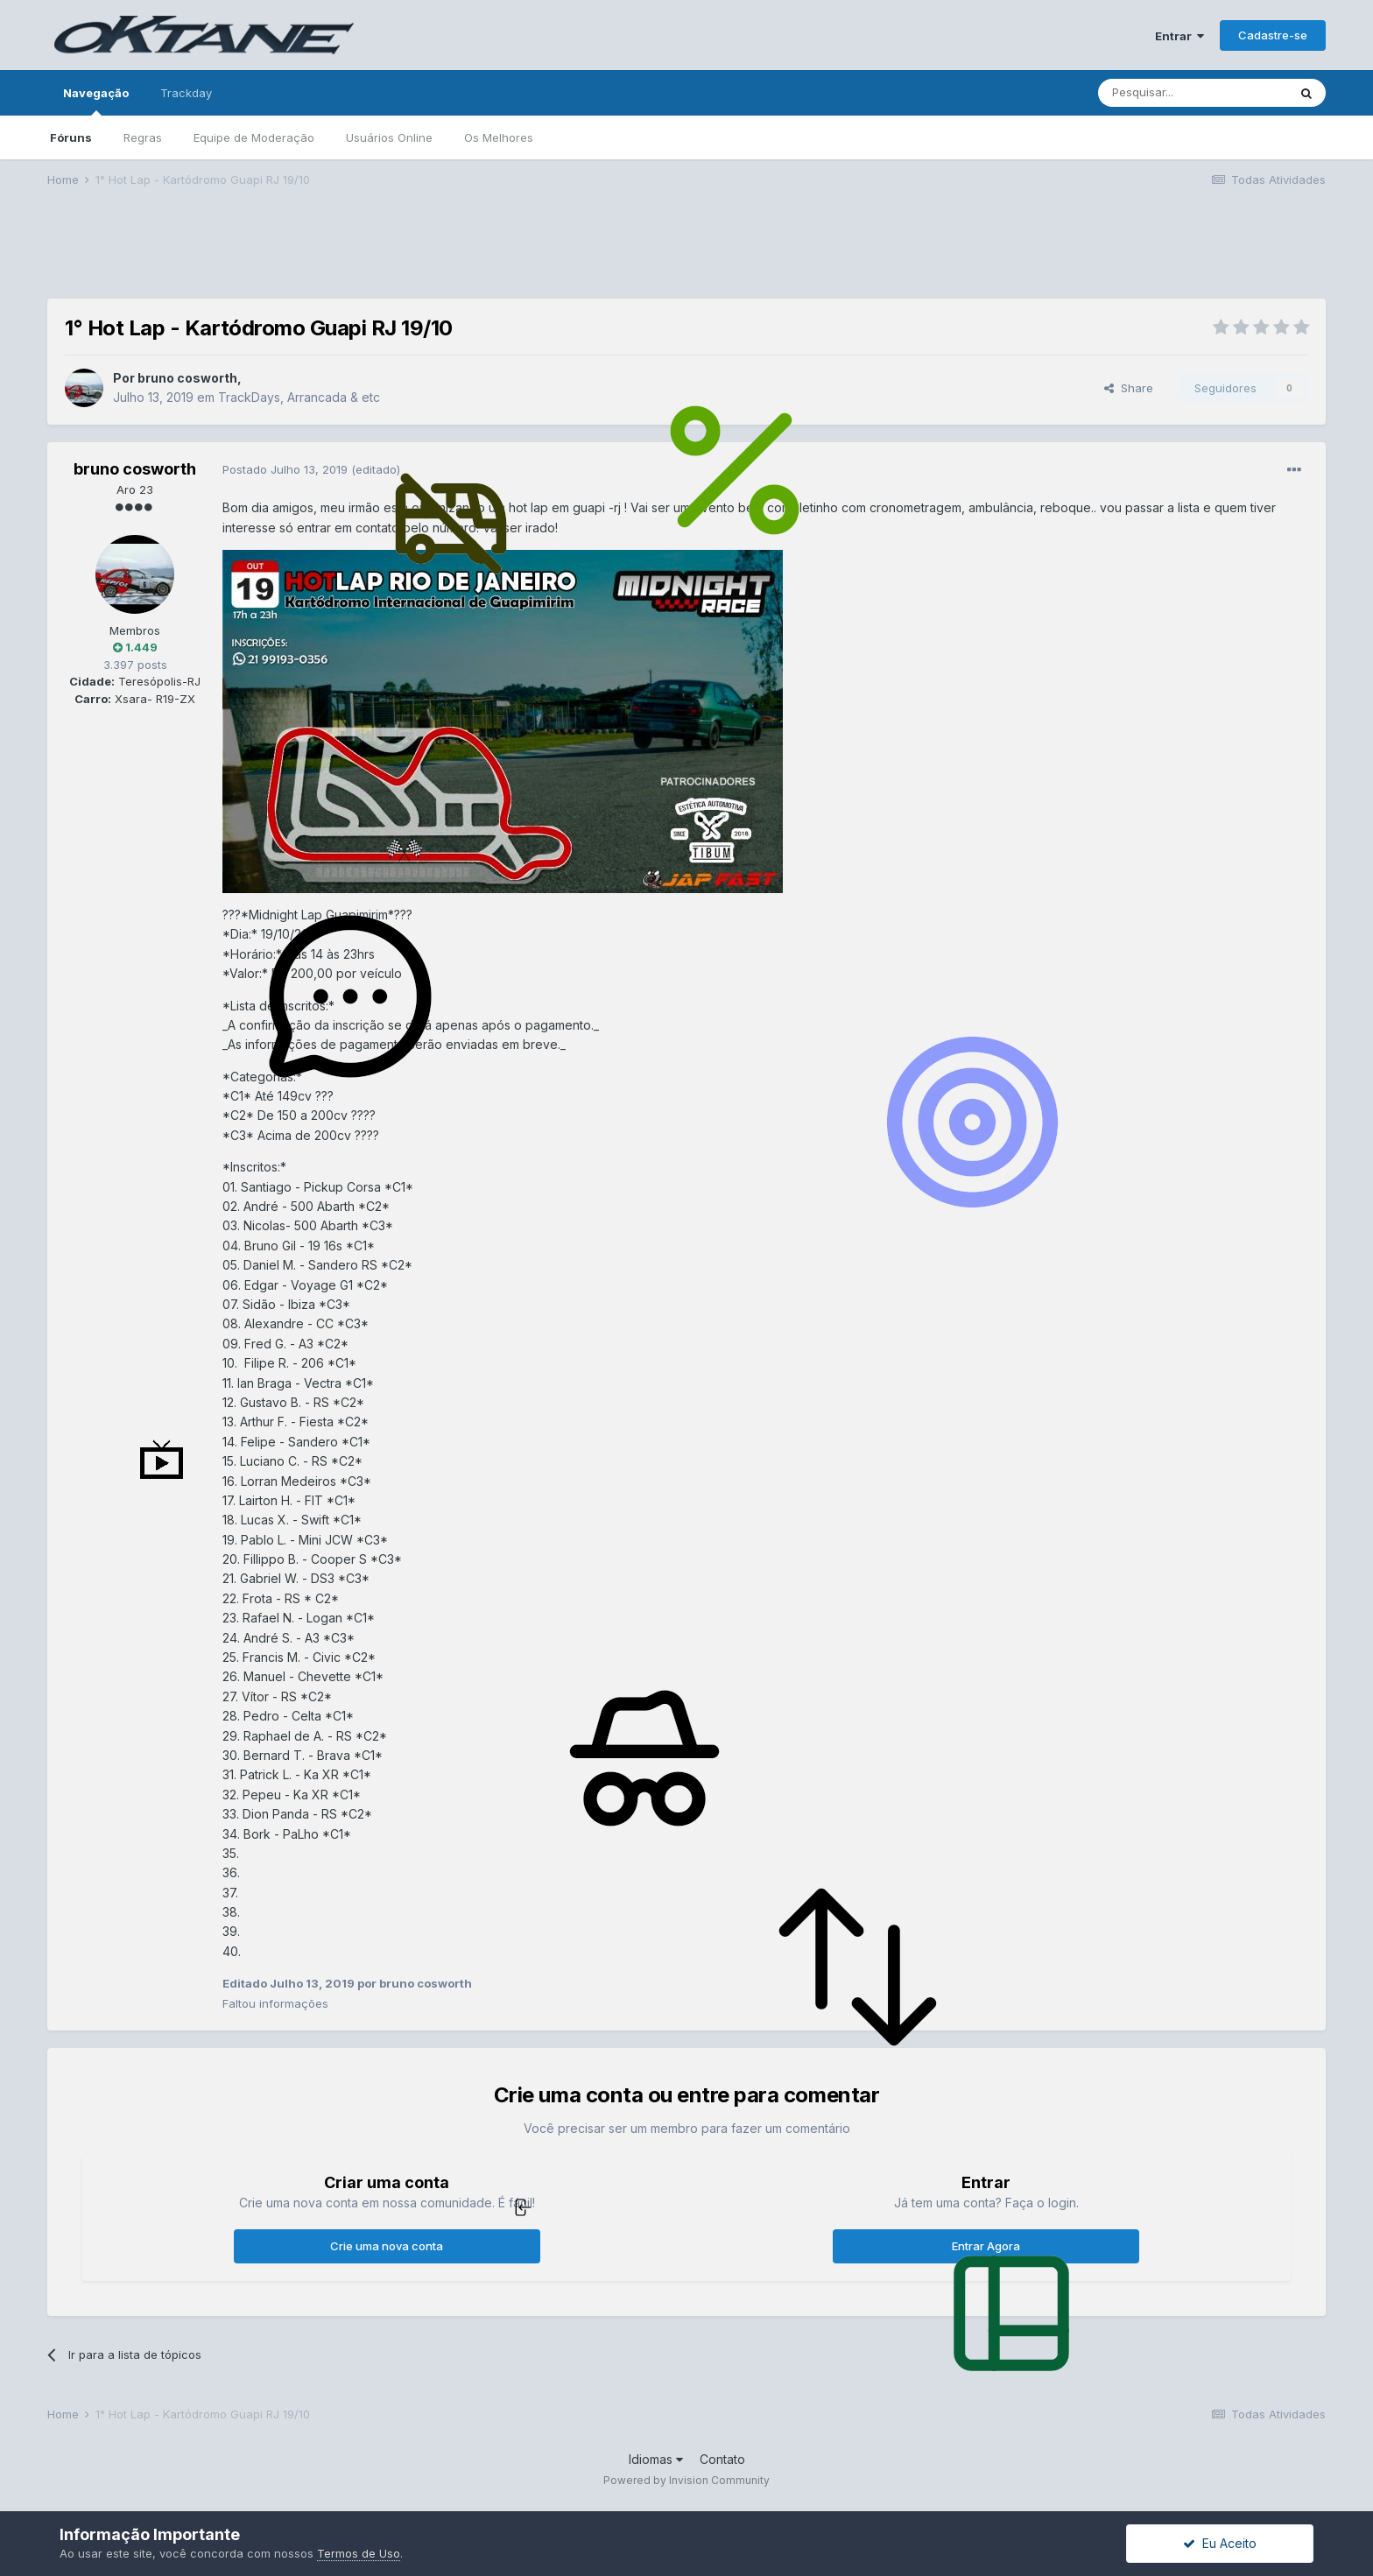  I want to click on bus service unavailable or cancelled, so click(451, 524).